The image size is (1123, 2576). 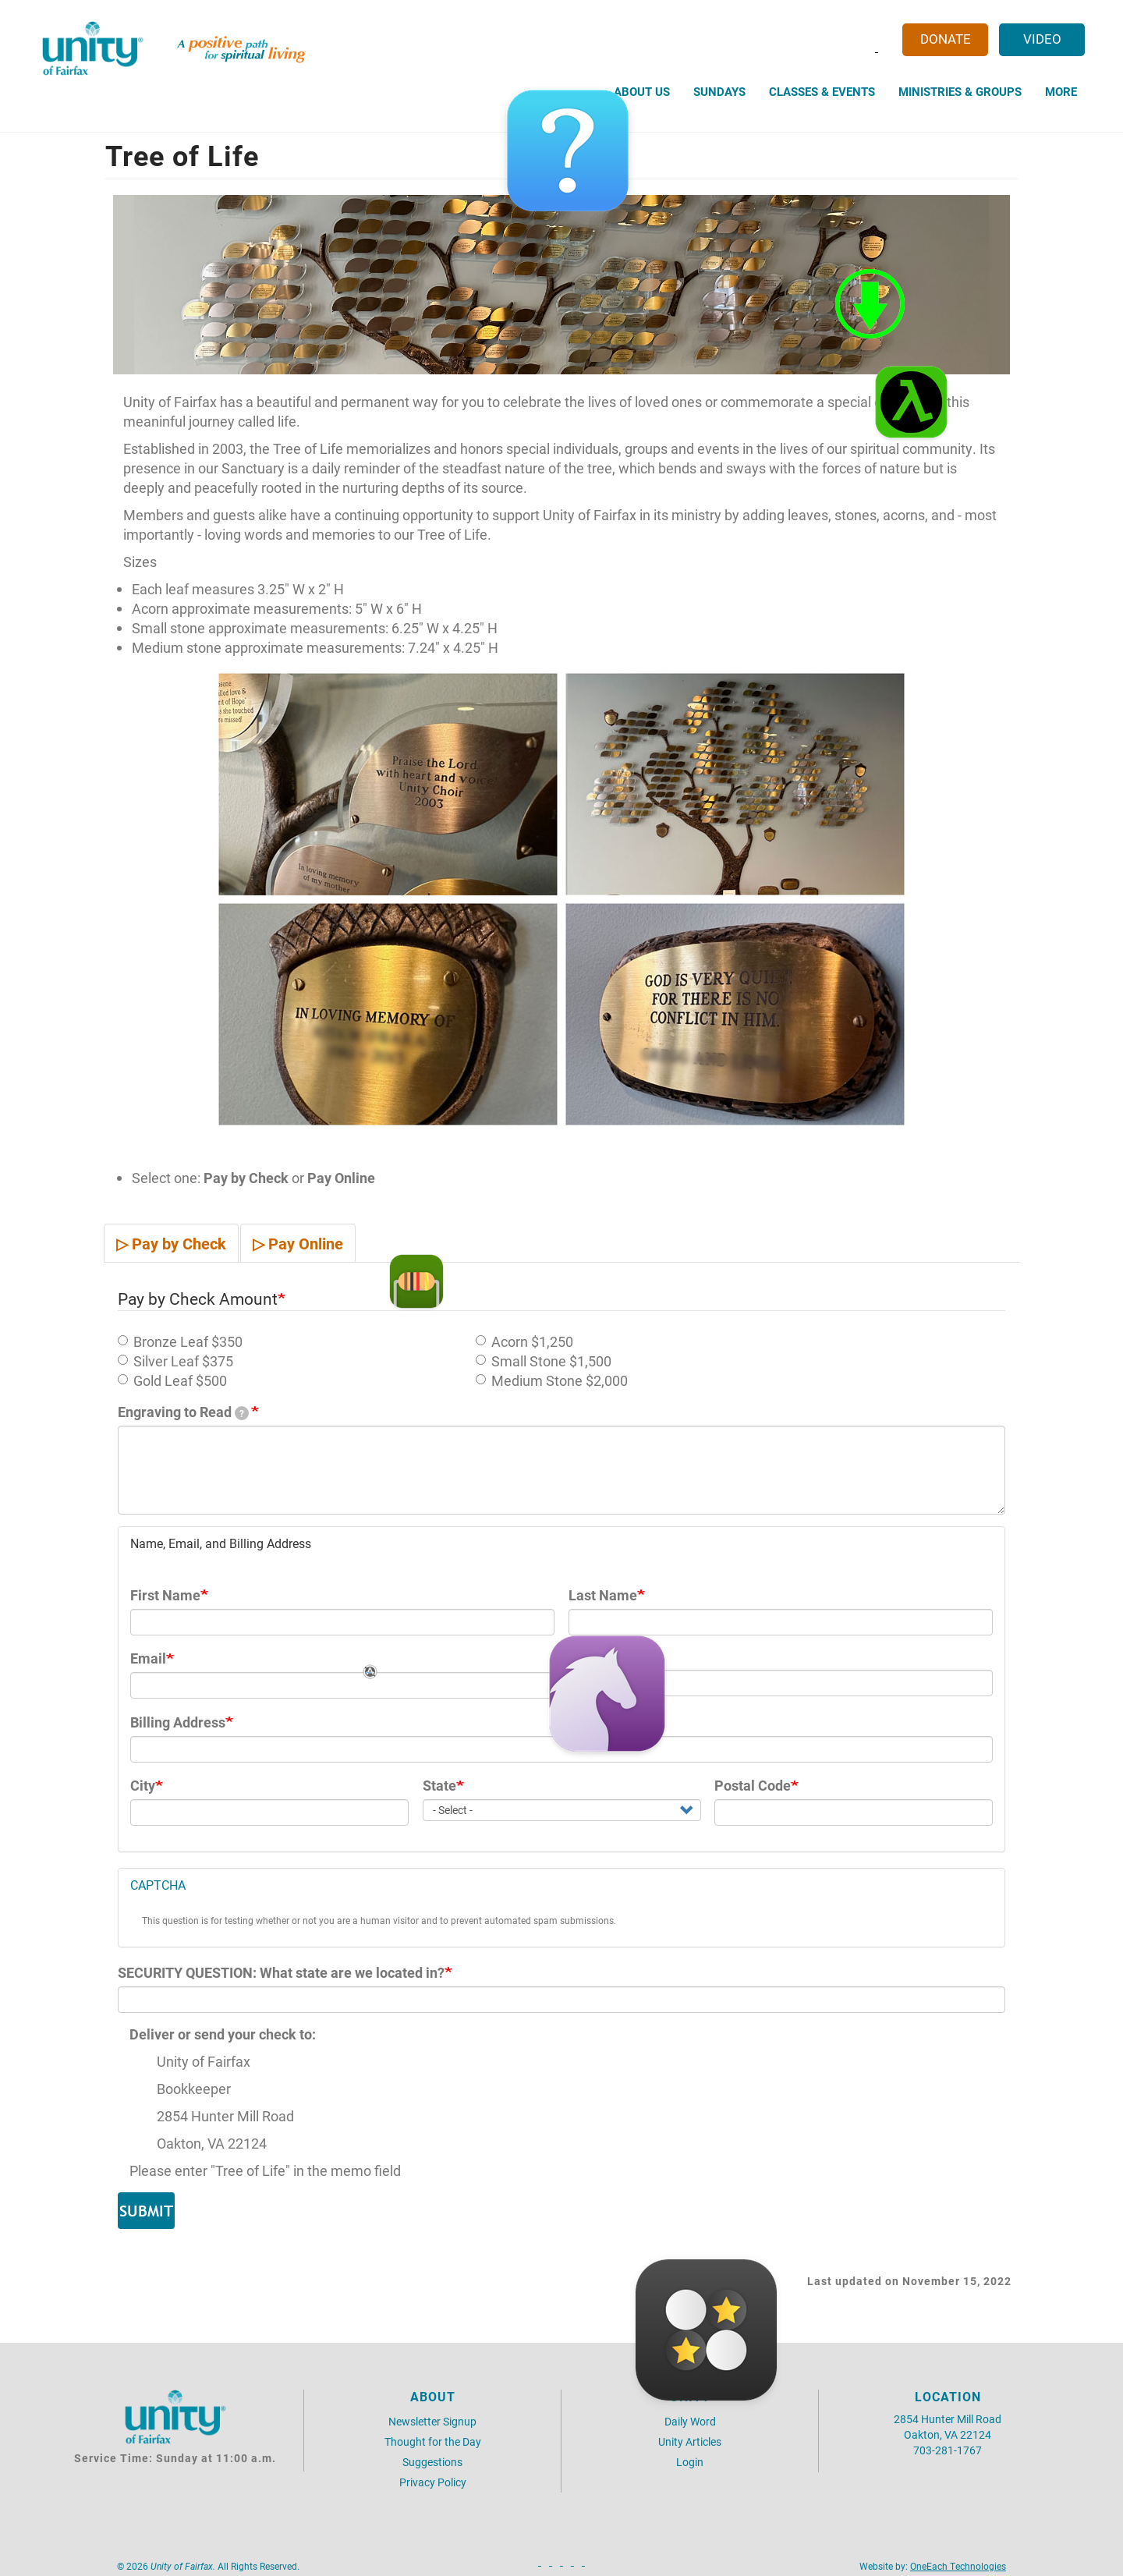 What do you see at coordinates (370, 1671) in the screenshot?
I see `check for available system updates` at bounding box center [370, 1671].